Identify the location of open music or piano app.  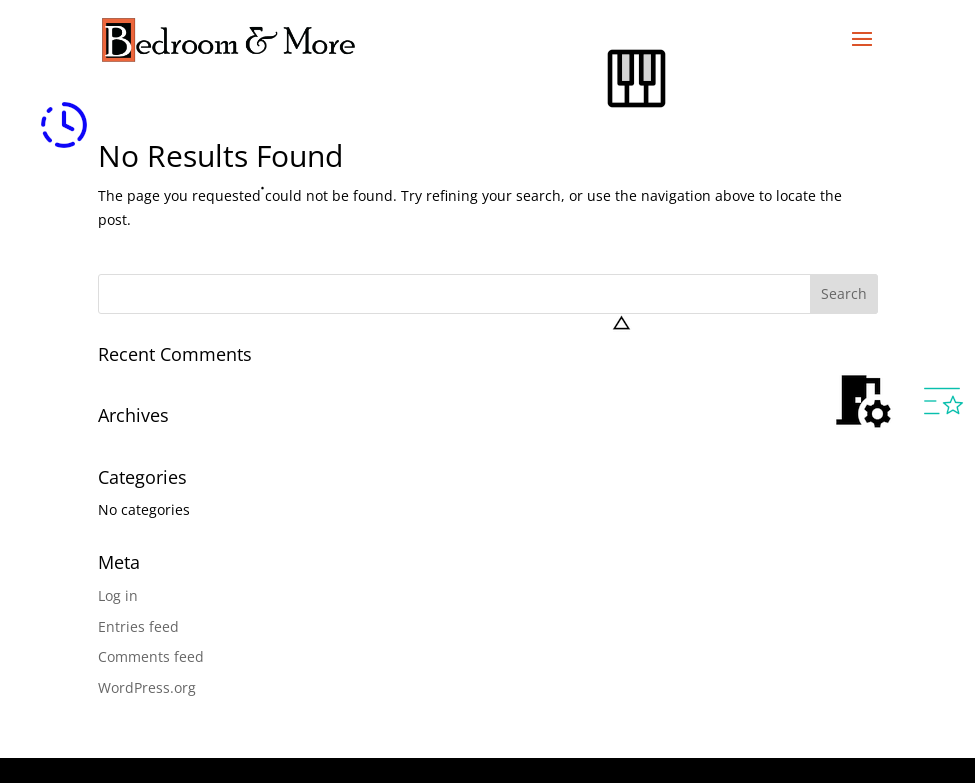
(636, 78).